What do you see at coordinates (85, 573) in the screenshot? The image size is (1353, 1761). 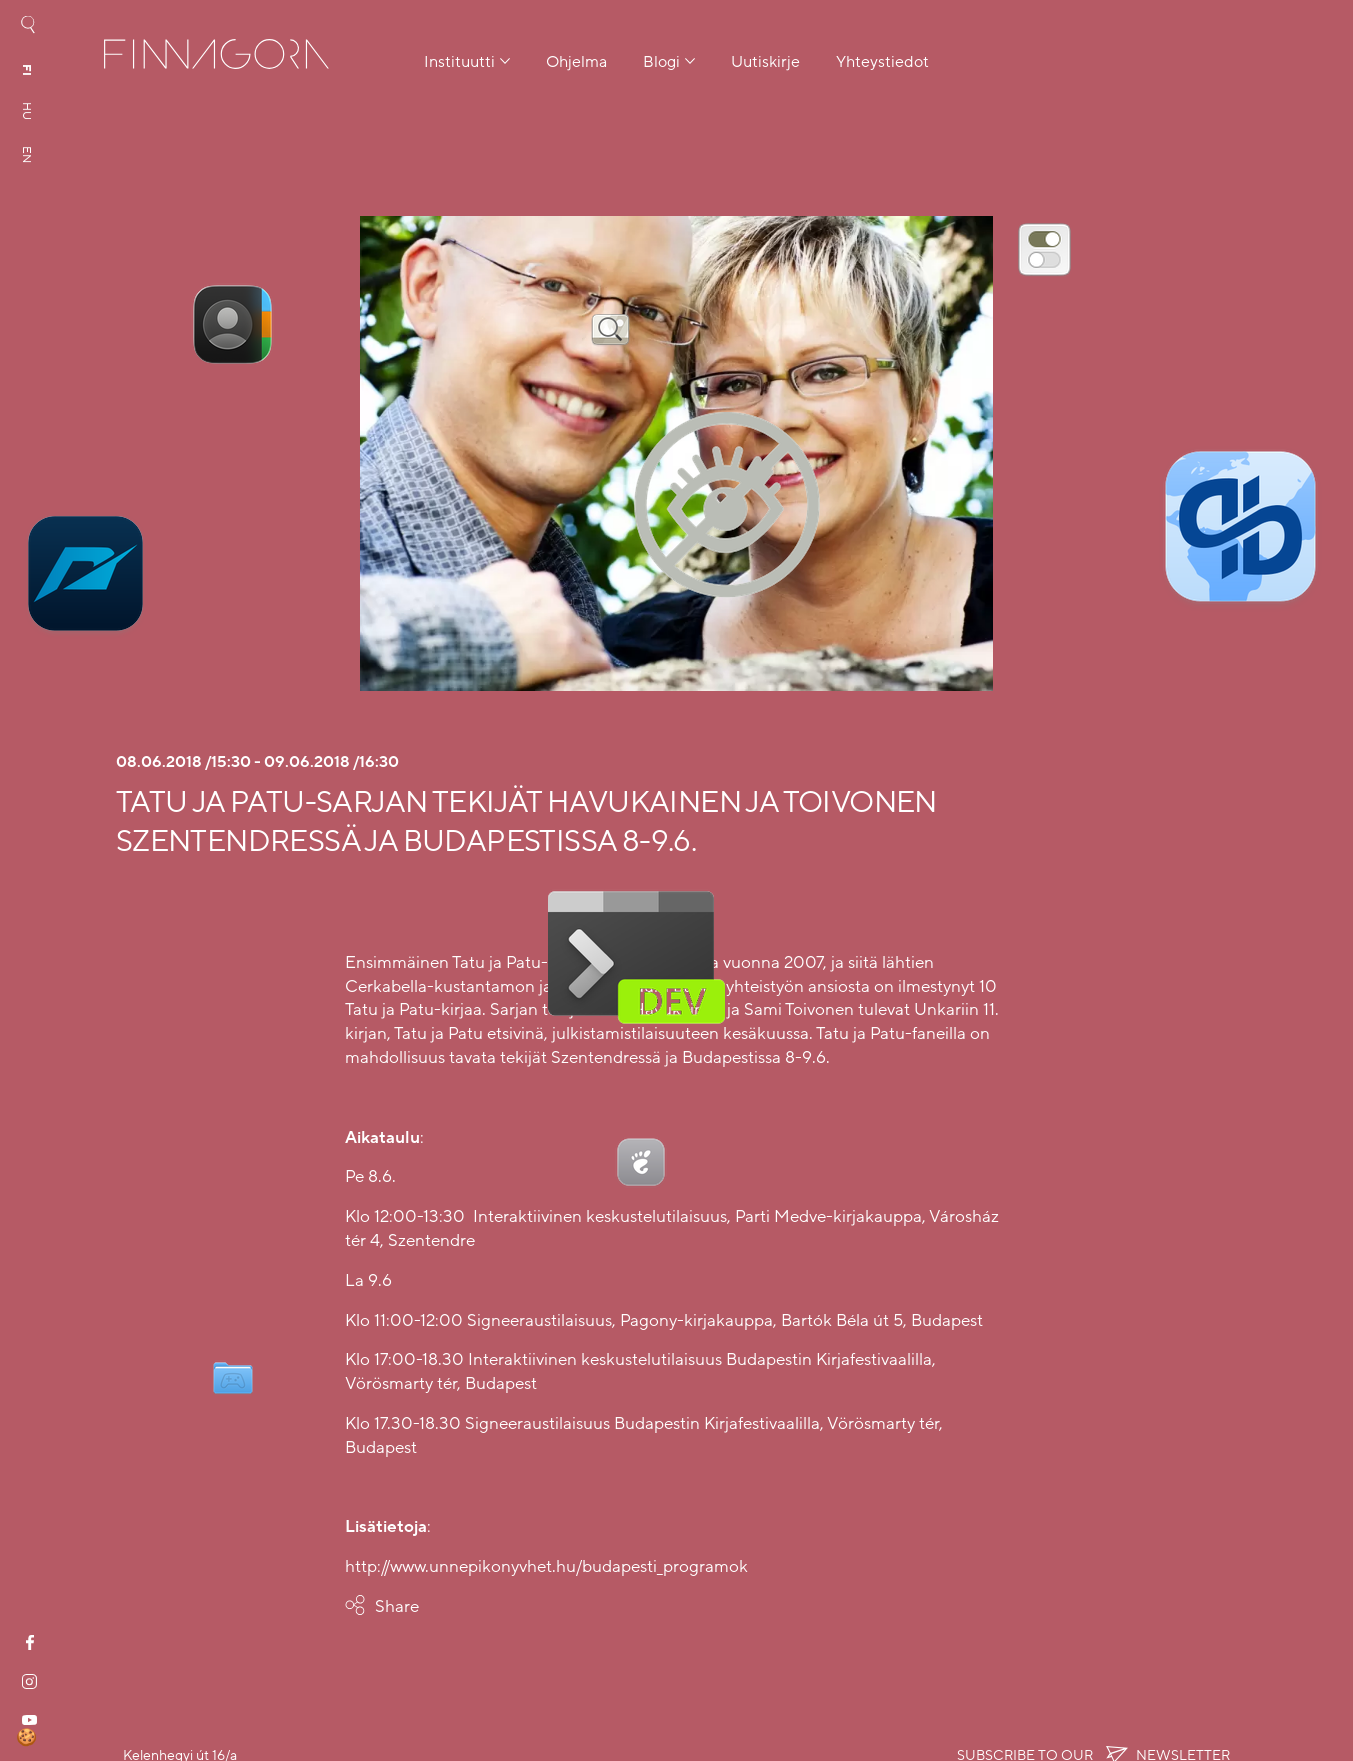 I see `launch need for speed racing game` at bounding box center [85, 573].